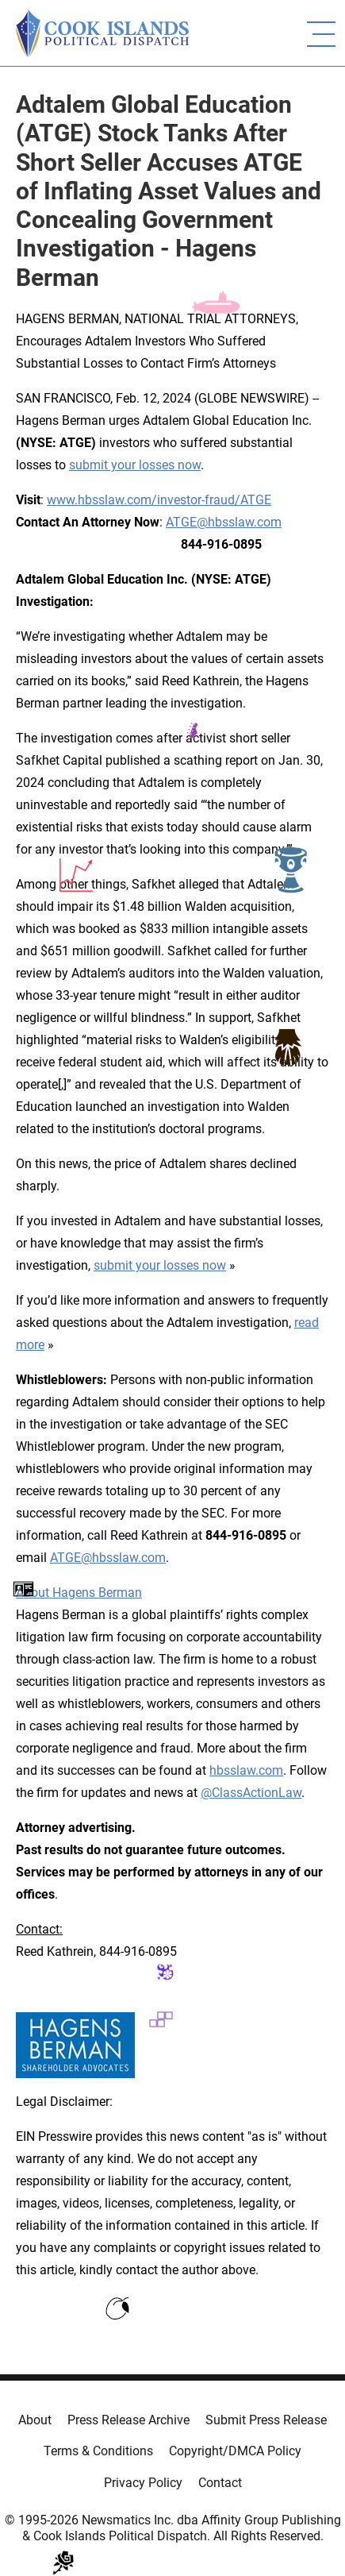 The height and width of the screenshot is (2576, 345). I want to click on view achievements or trophies, so click(290, 870).